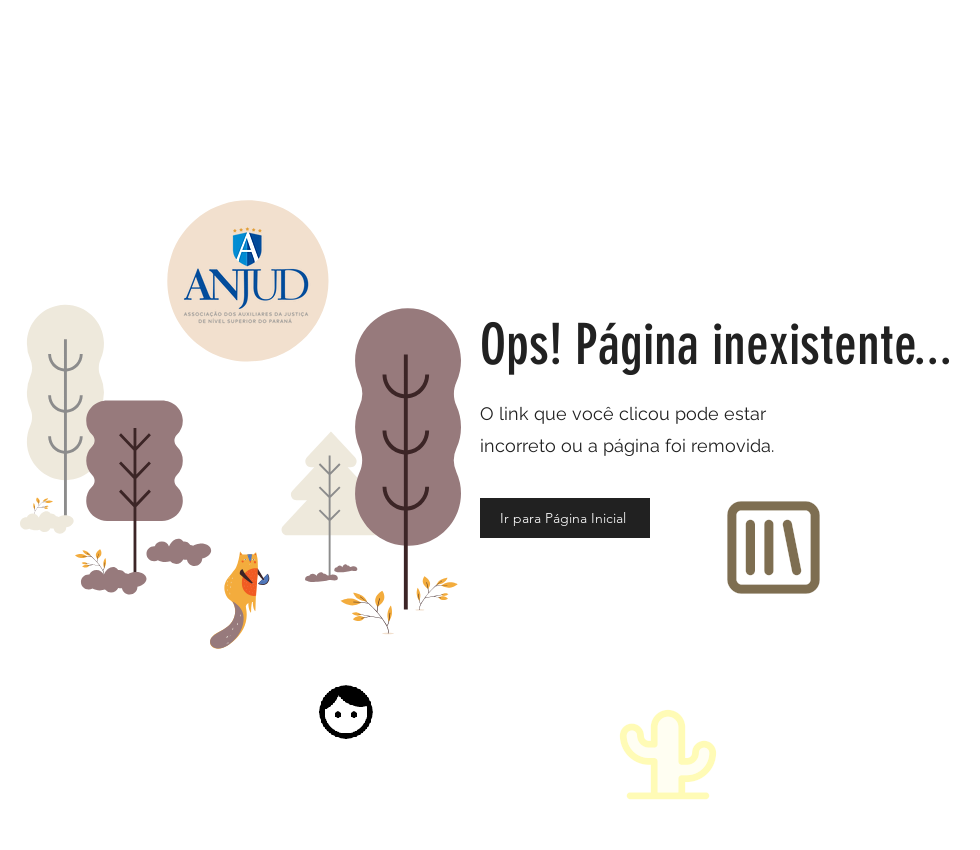  I want to click on access your media library, so click(773, 547).